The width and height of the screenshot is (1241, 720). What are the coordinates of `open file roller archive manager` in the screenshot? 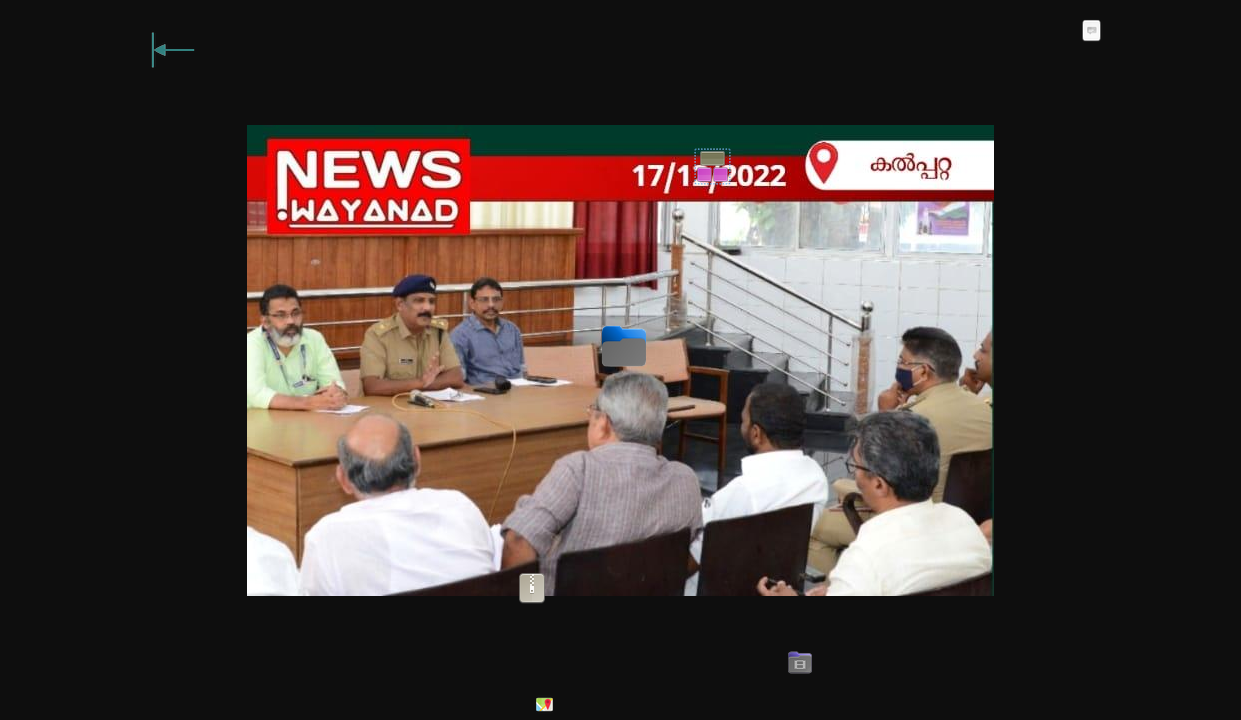 It's located at (532, 588).